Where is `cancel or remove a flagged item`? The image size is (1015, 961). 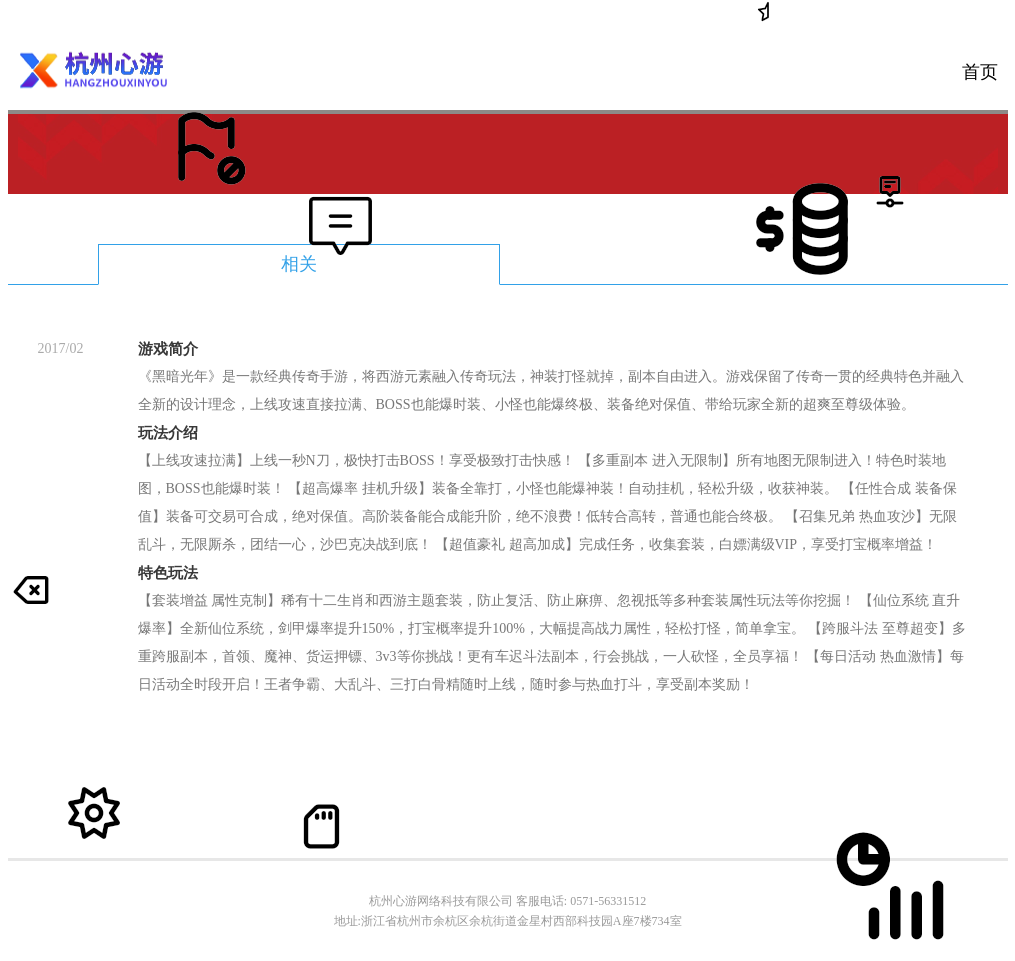
cancel or remove a flagged item is located at coordinates (206, 145).